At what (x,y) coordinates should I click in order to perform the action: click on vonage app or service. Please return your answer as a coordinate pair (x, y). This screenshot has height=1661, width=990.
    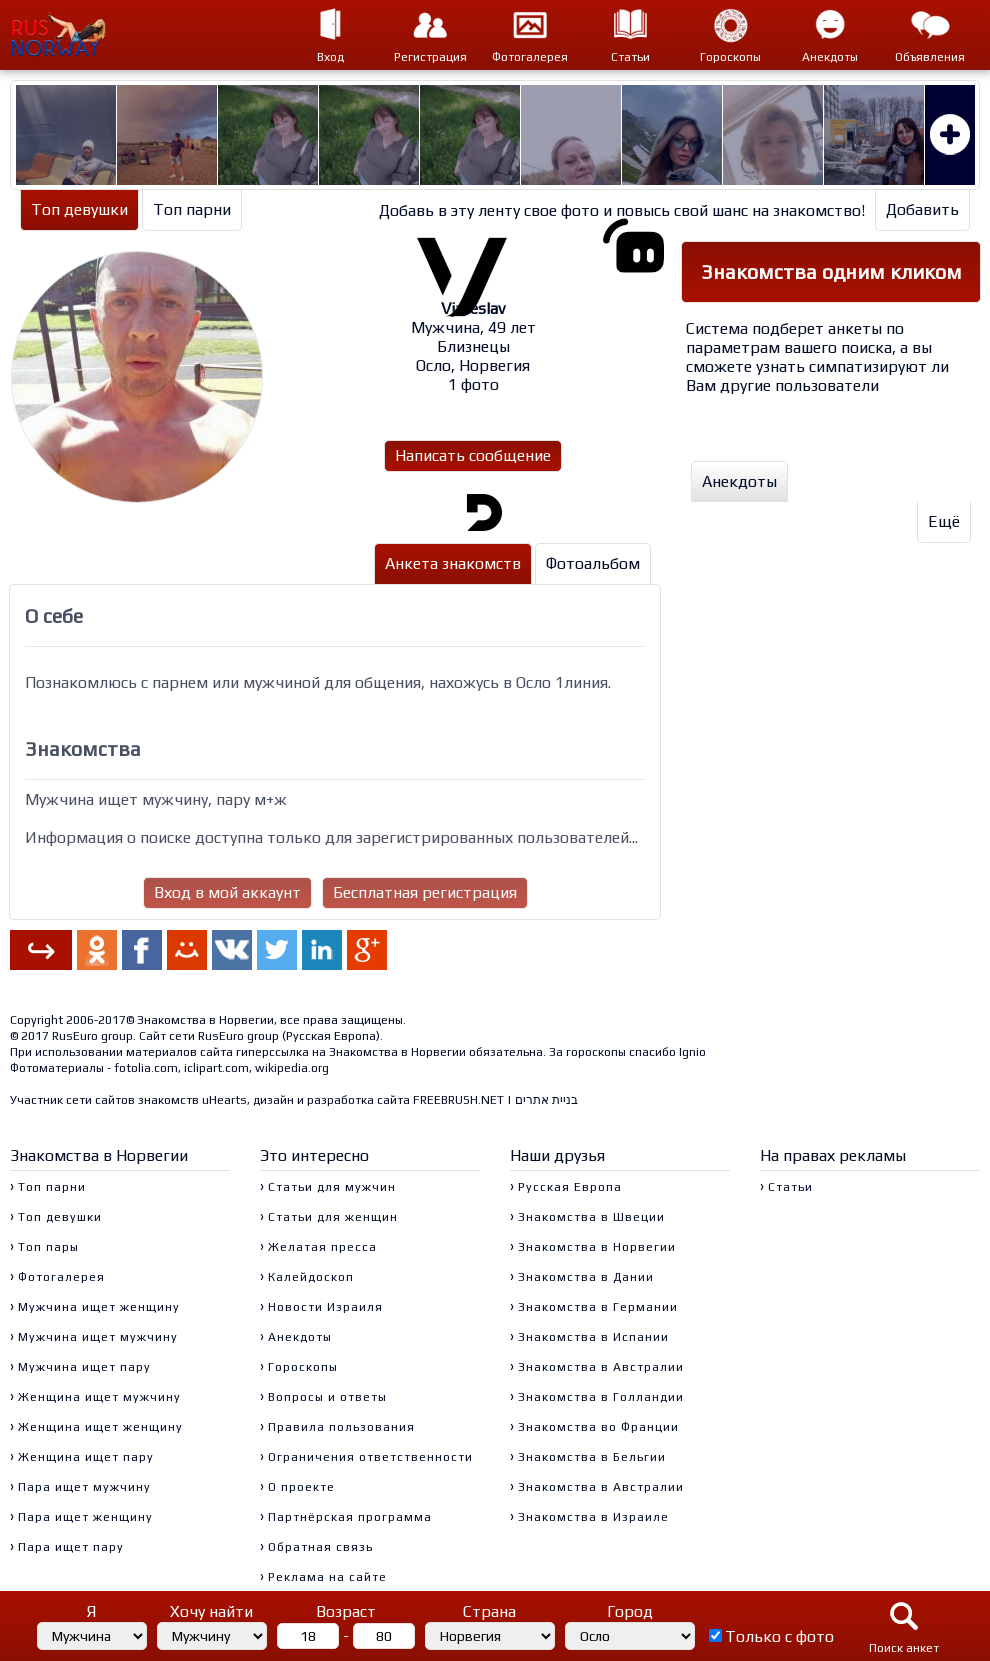
    Looking at the image, I should click on (462, 277).